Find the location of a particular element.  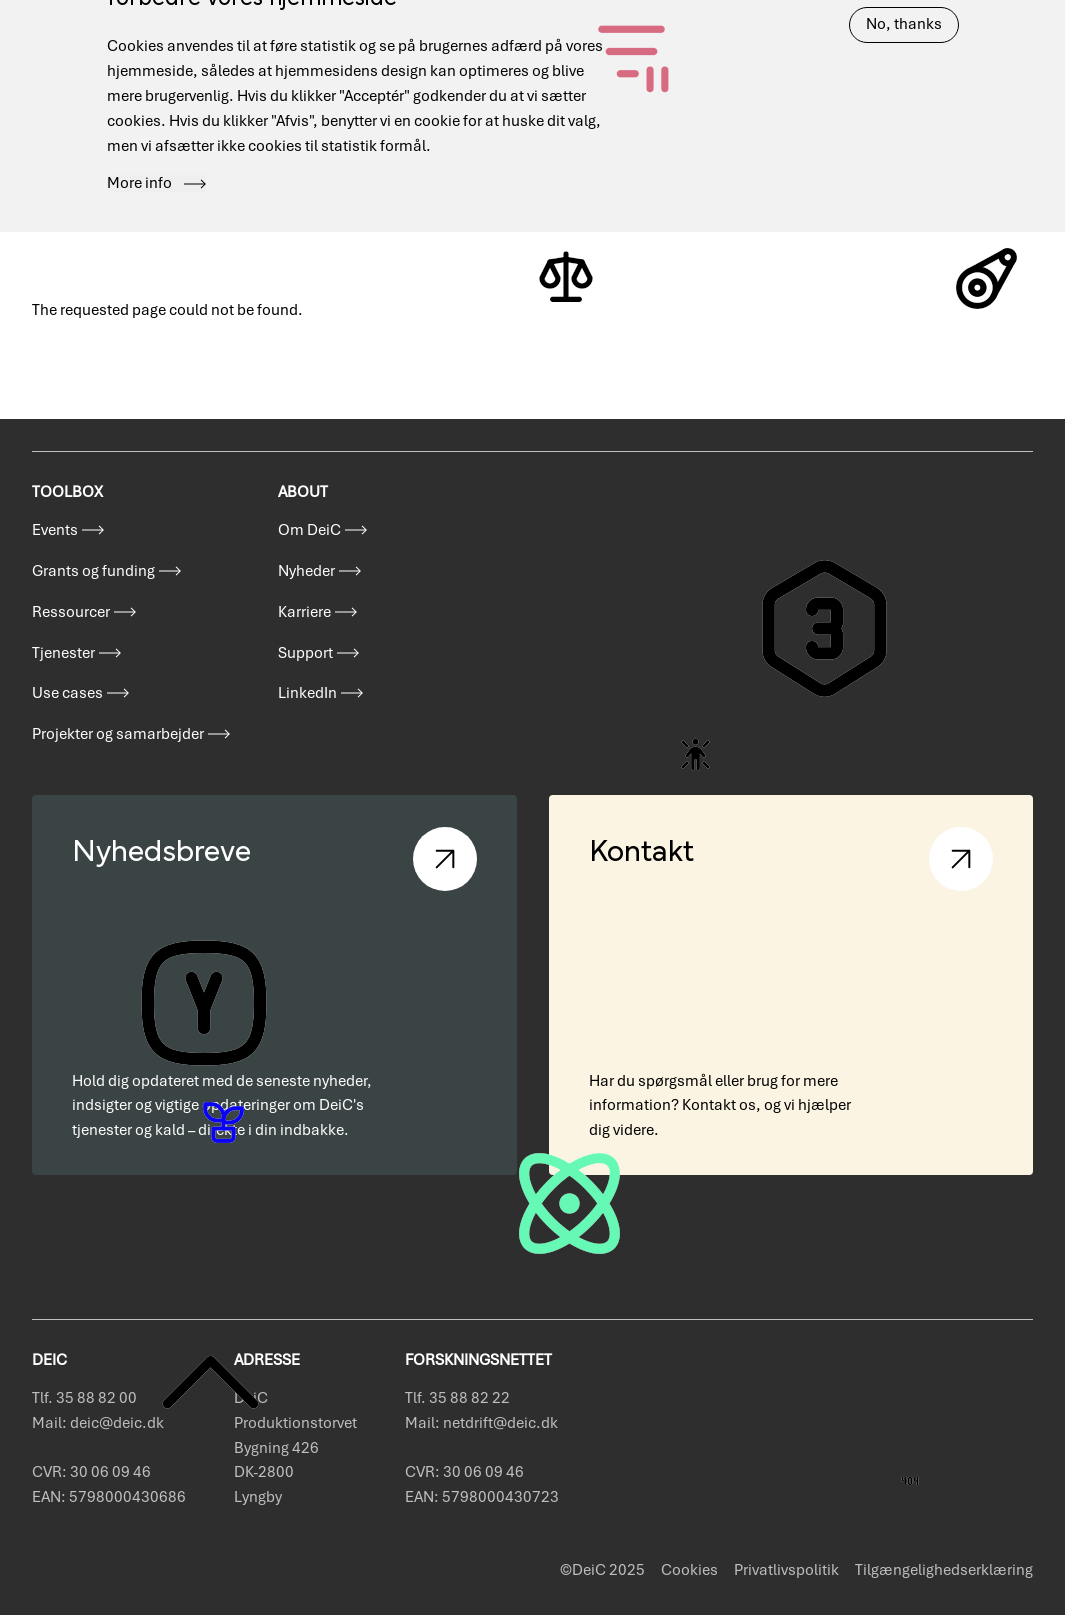

access science or chemistry-related features is located at coordinates (569, 1203).